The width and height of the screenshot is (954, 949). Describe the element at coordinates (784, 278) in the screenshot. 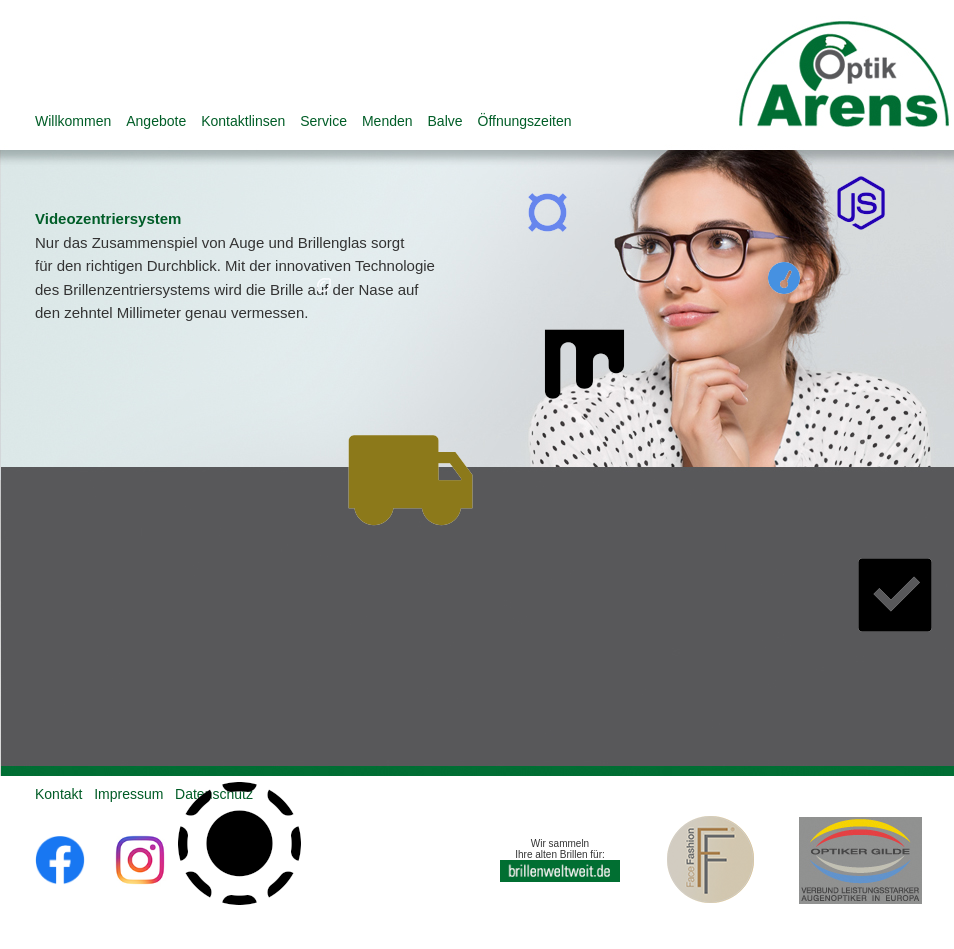

I see `view system performance or speed metrics` at that location.